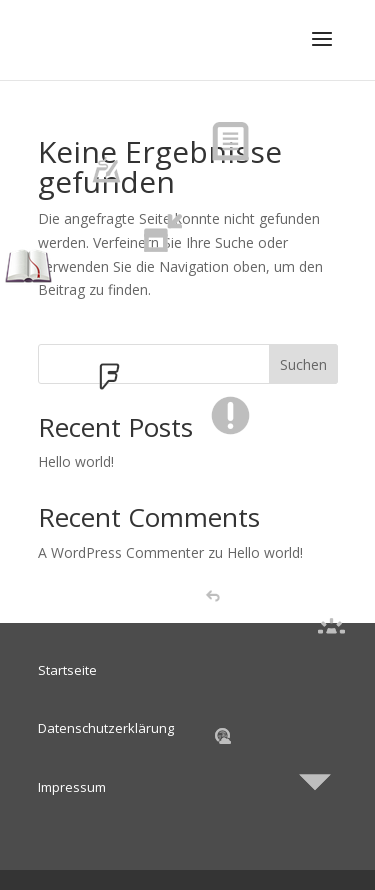 This screenshot has width=375, height=890. I want to click on connect a drawing tablet or stylus input device, so click(106, 170).